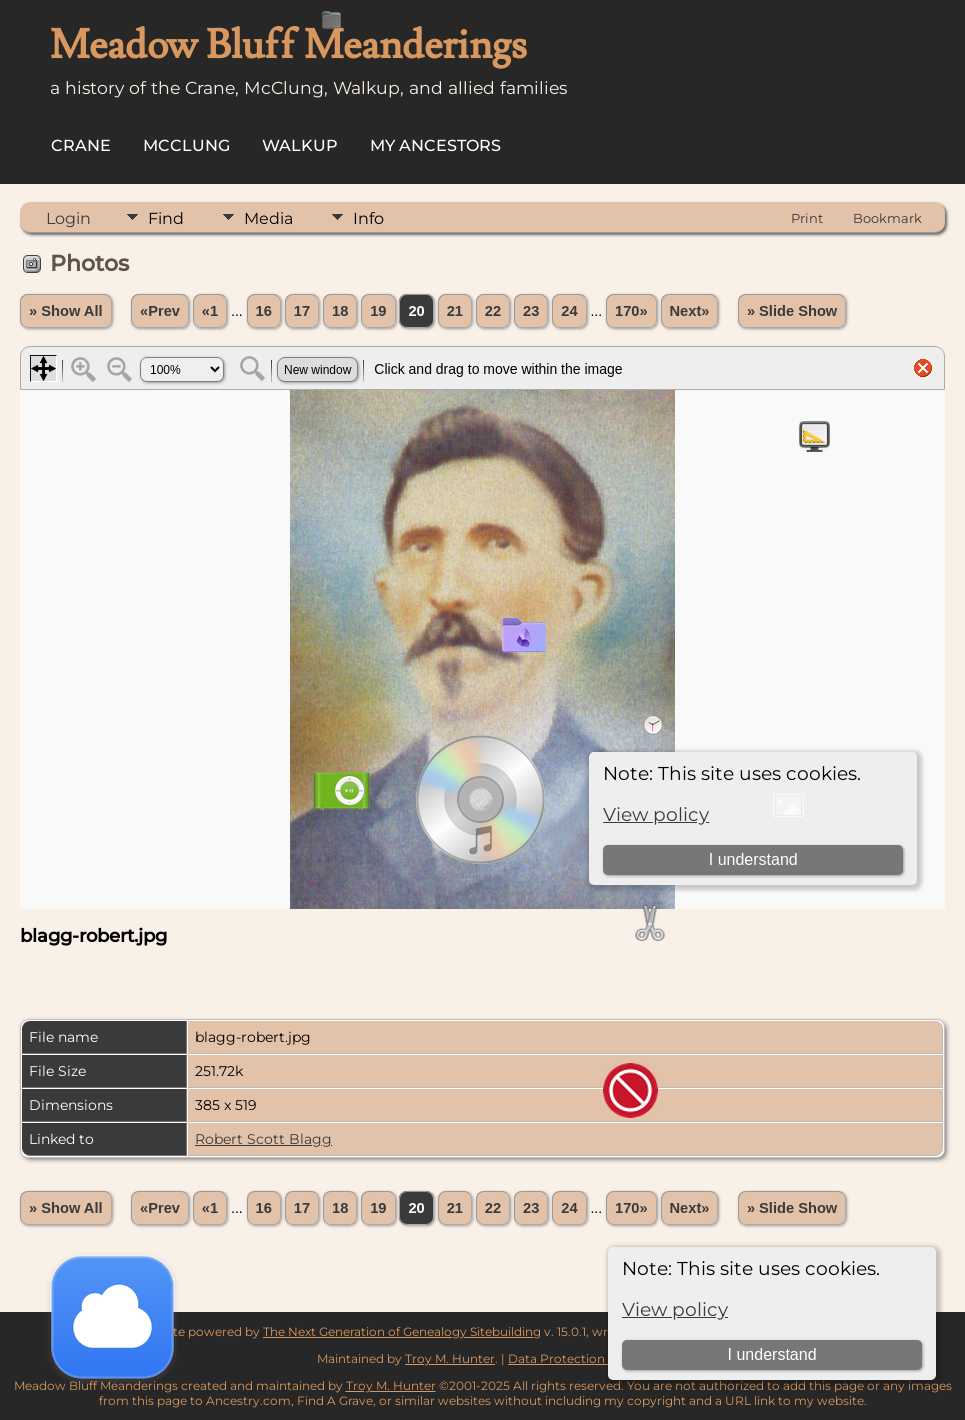 The width and height of the screenshot is (965, 1420). What do you see at coordinates (112, 1319) in the screenshot?
I see `open internet or network settings` at bounding box center [112, 1319].